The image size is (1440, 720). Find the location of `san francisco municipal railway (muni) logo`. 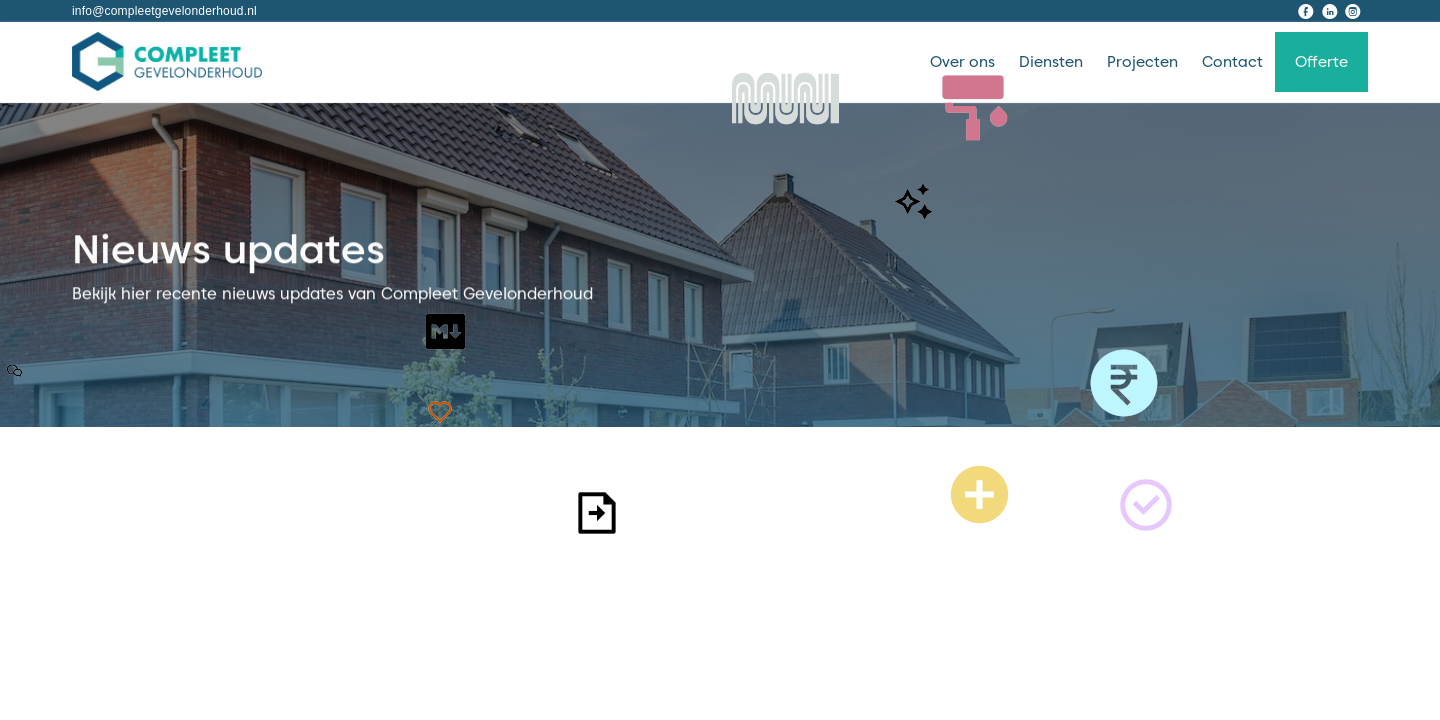

san francisco municipal railway (muni) logo is located at coordinates (785, 98).